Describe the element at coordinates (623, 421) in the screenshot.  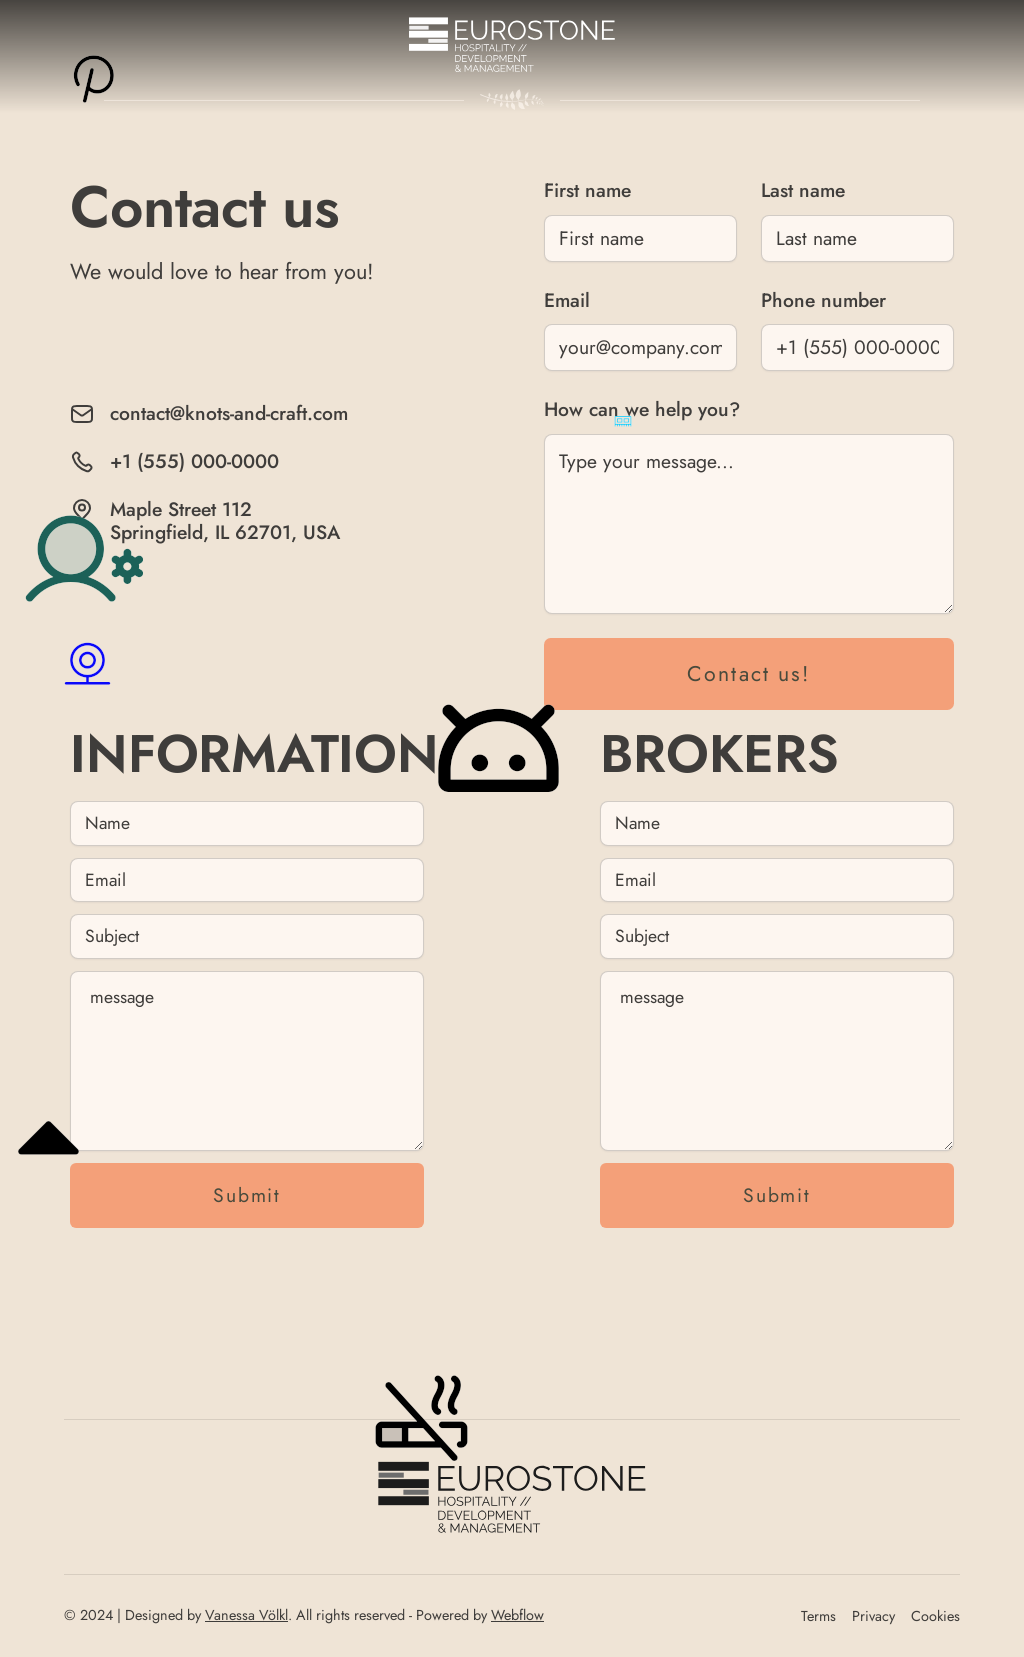
I see `view device memory or RAM usage` at that location.